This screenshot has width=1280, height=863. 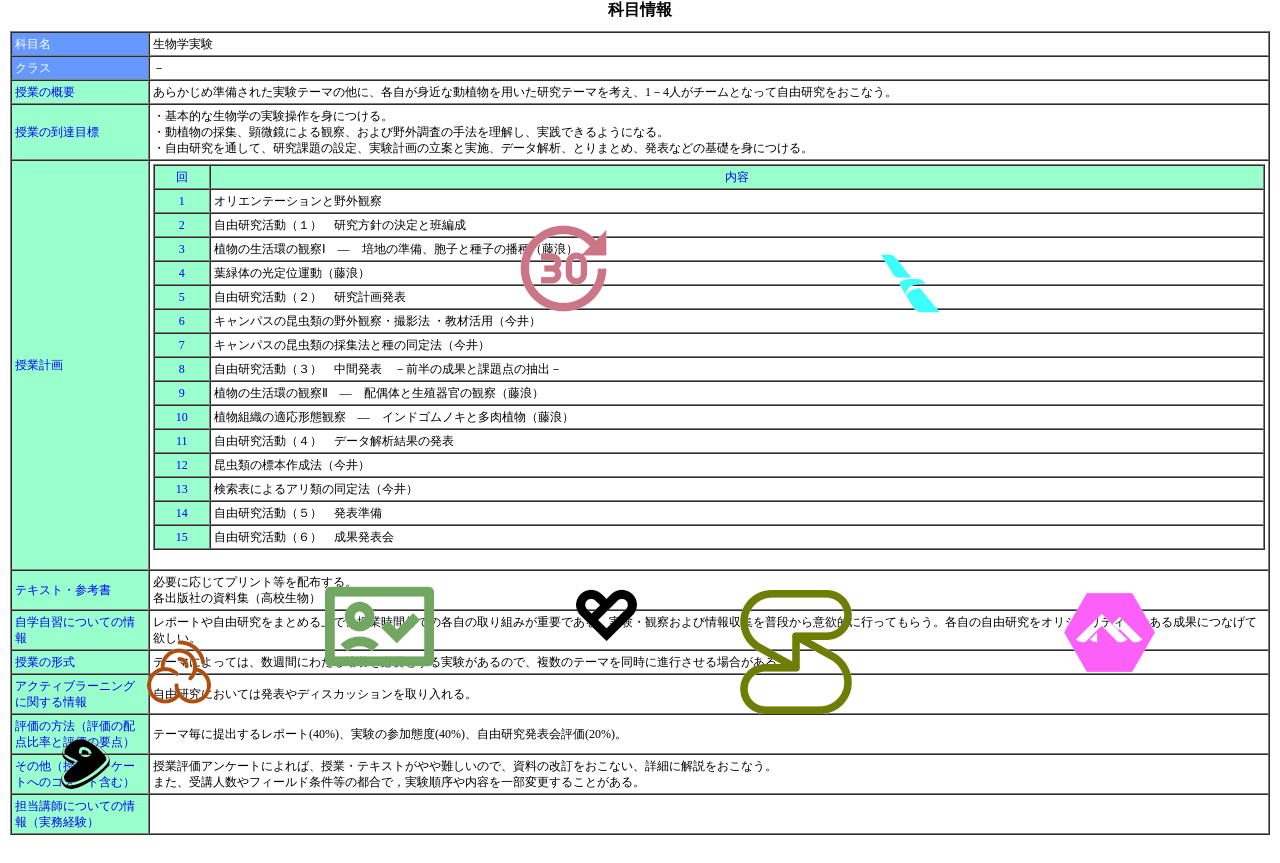 What do you see at coordinates (563, 268) in the screenshot?
I see `skip forward 30 seconds` at bounding box center [563, 268].